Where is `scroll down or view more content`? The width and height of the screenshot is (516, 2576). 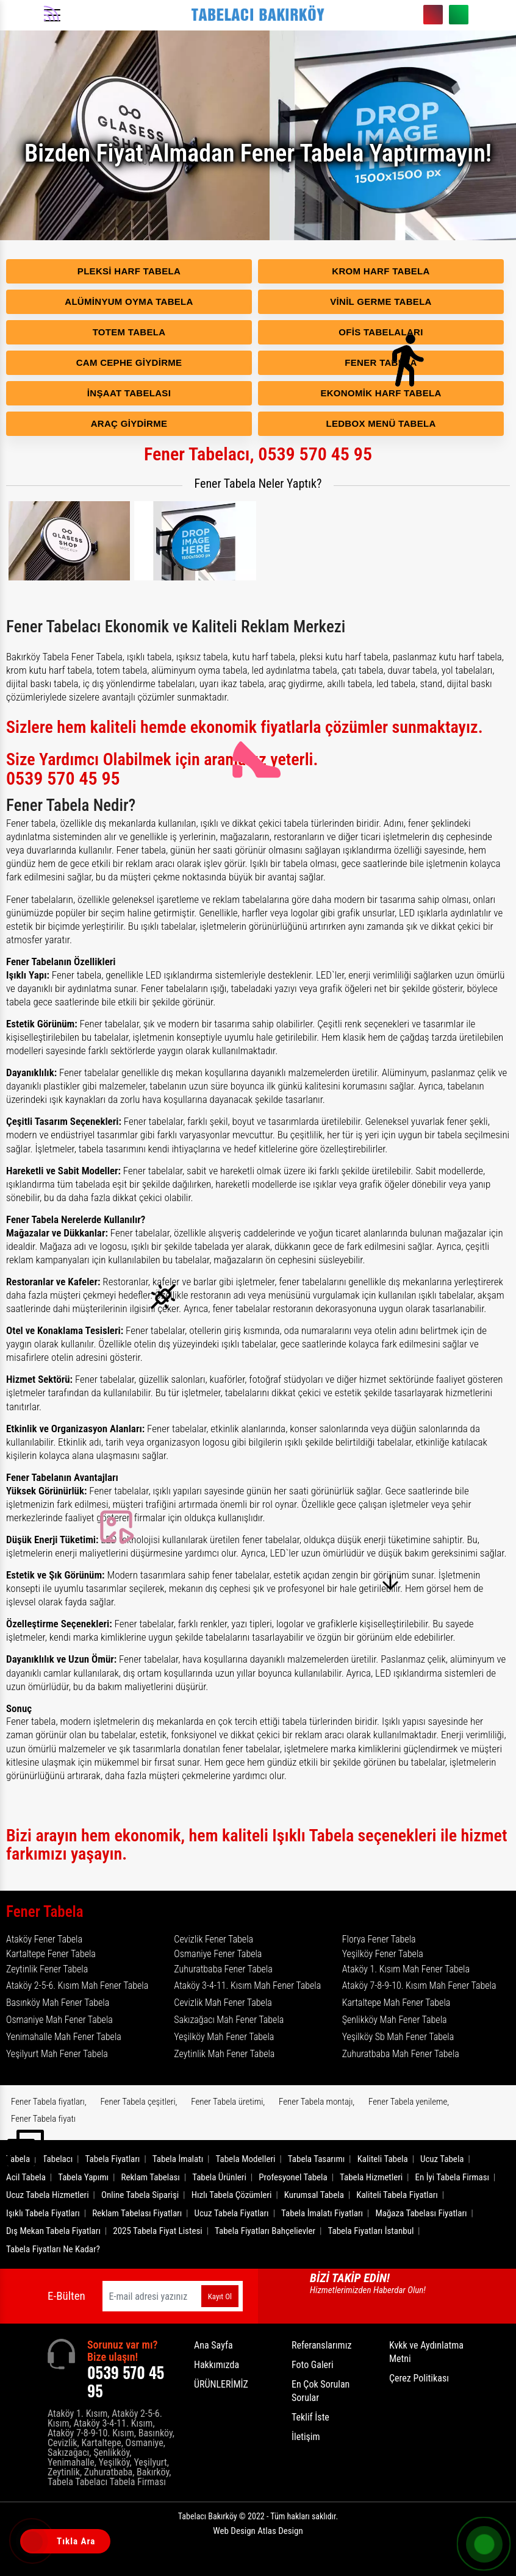 scroll down or view more content is located at coordinates (390, 1582).